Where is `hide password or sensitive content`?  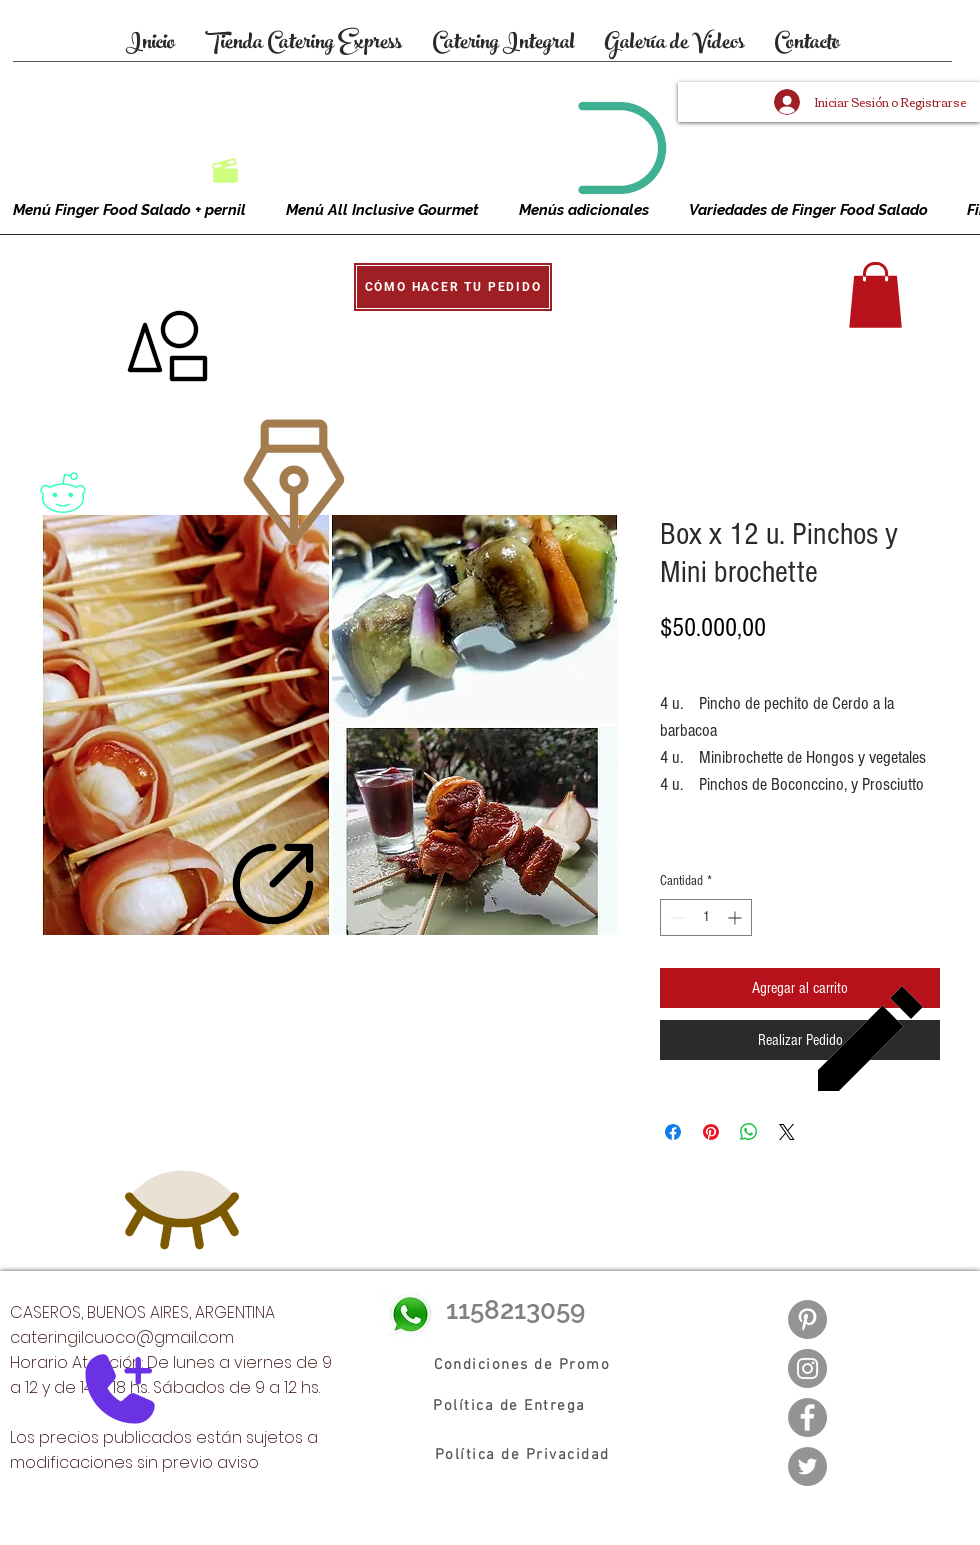 hide password or sensitive content is located at coordinates (182, 1210).